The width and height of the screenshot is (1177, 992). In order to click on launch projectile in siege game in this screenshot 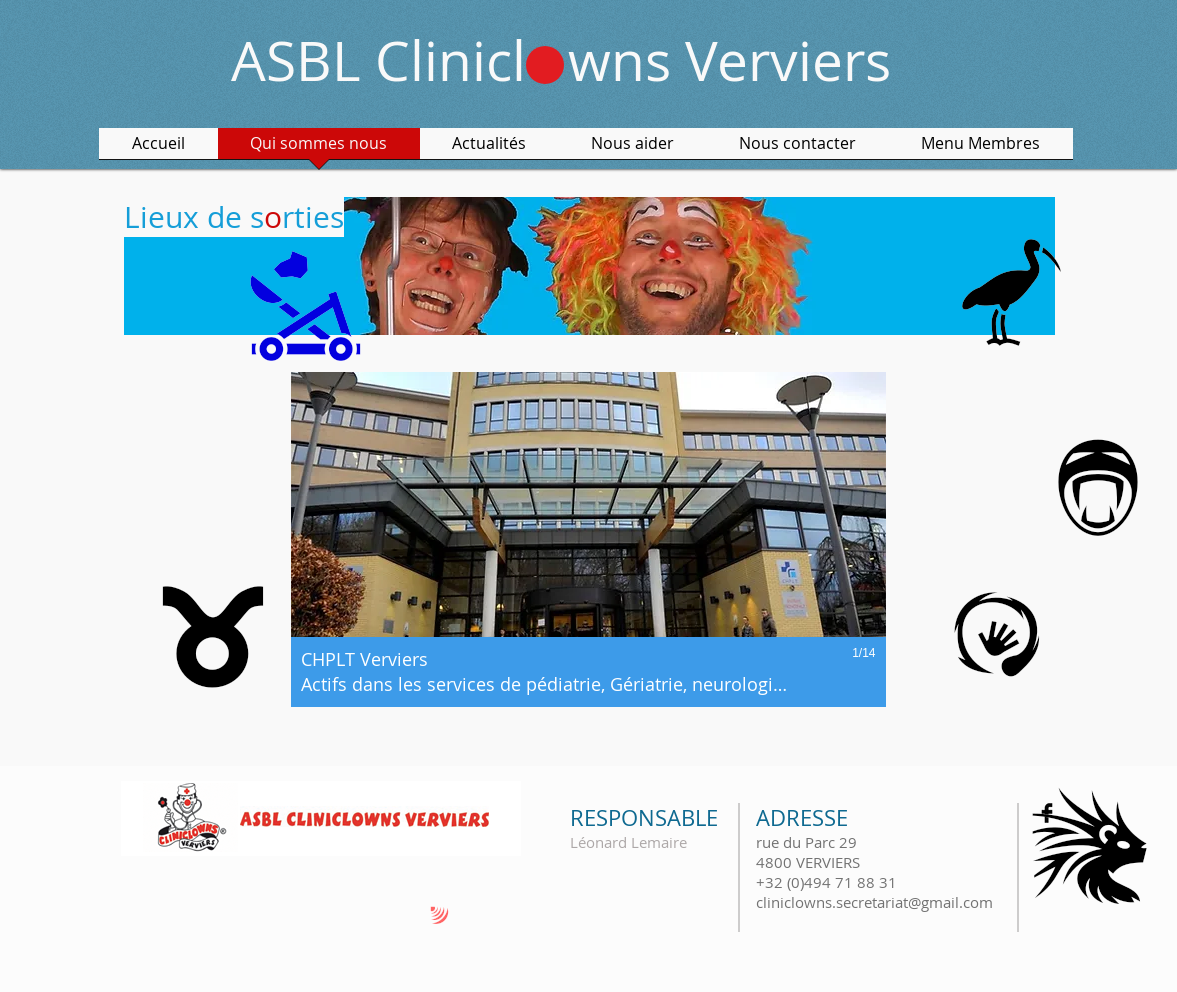, I will do `click(306, 304)`.